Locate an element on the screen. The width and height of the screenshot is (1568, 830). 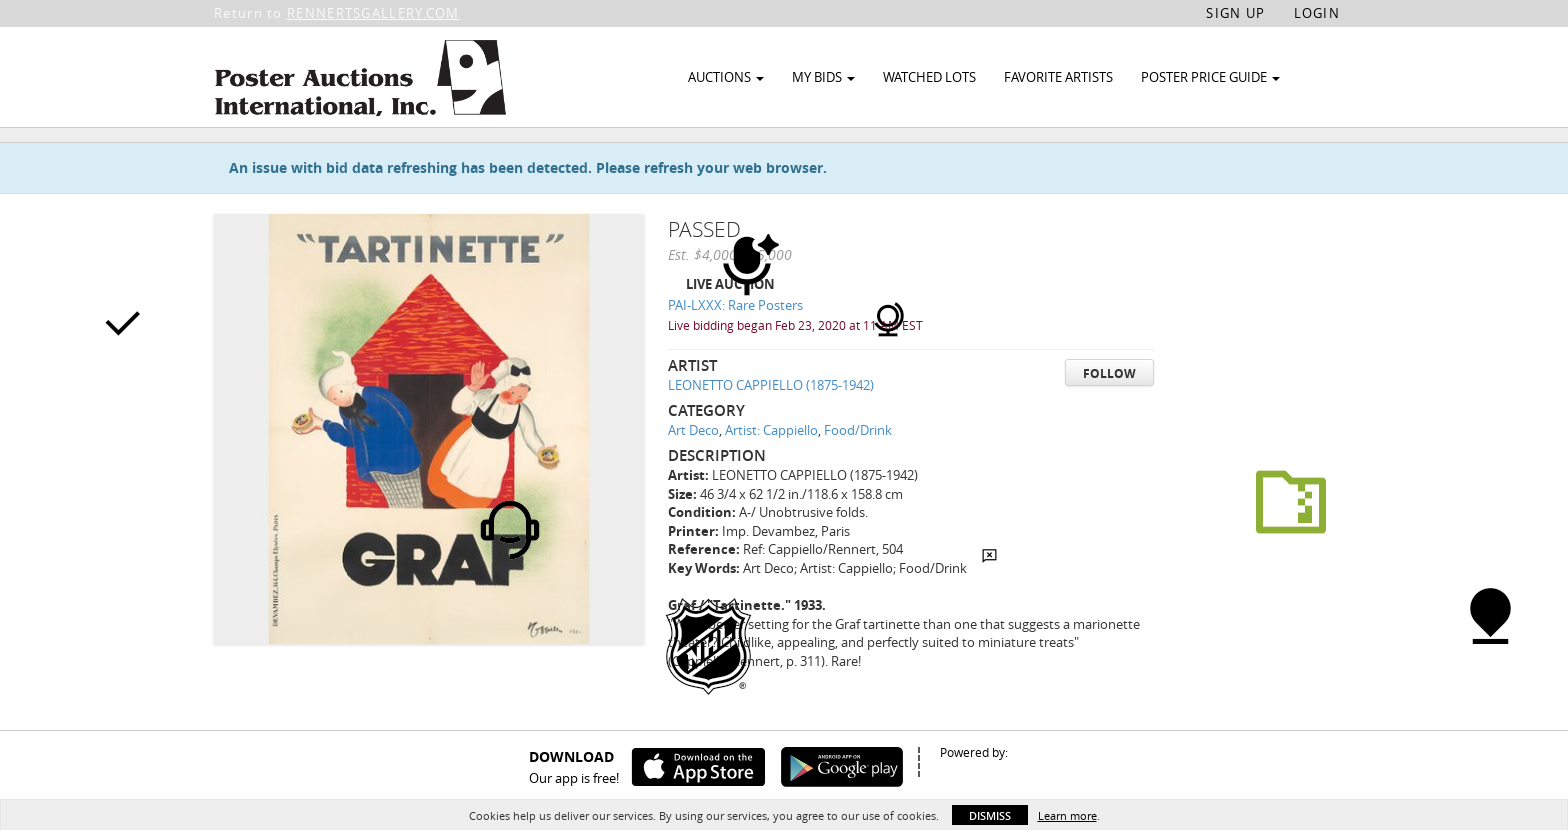
view global or worldwide settings is located at coordinates (888, 319).